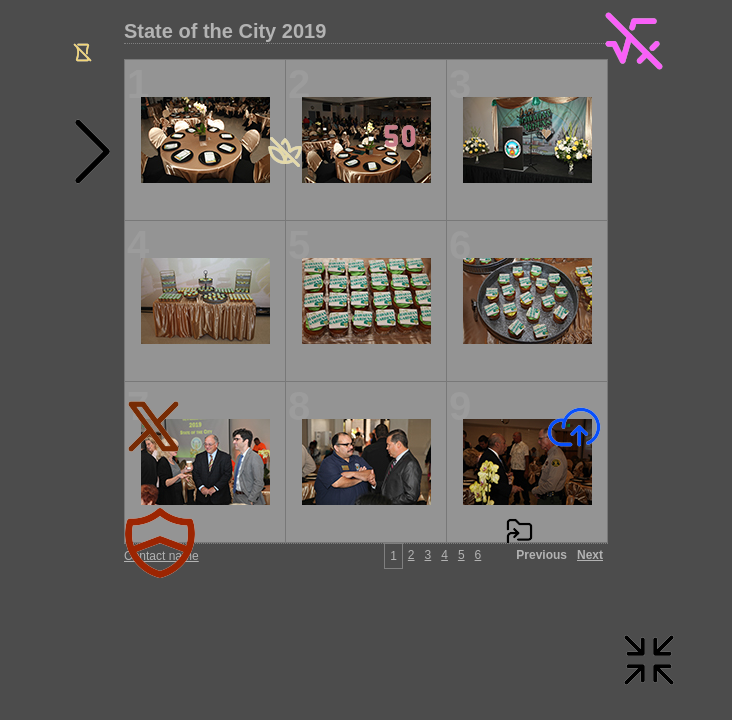 The width and height of the screenshot is (732, 720). Describe the element at coordinates (519, 530) in the screenshot. I see `create a symbolic link to this folder` at that location.